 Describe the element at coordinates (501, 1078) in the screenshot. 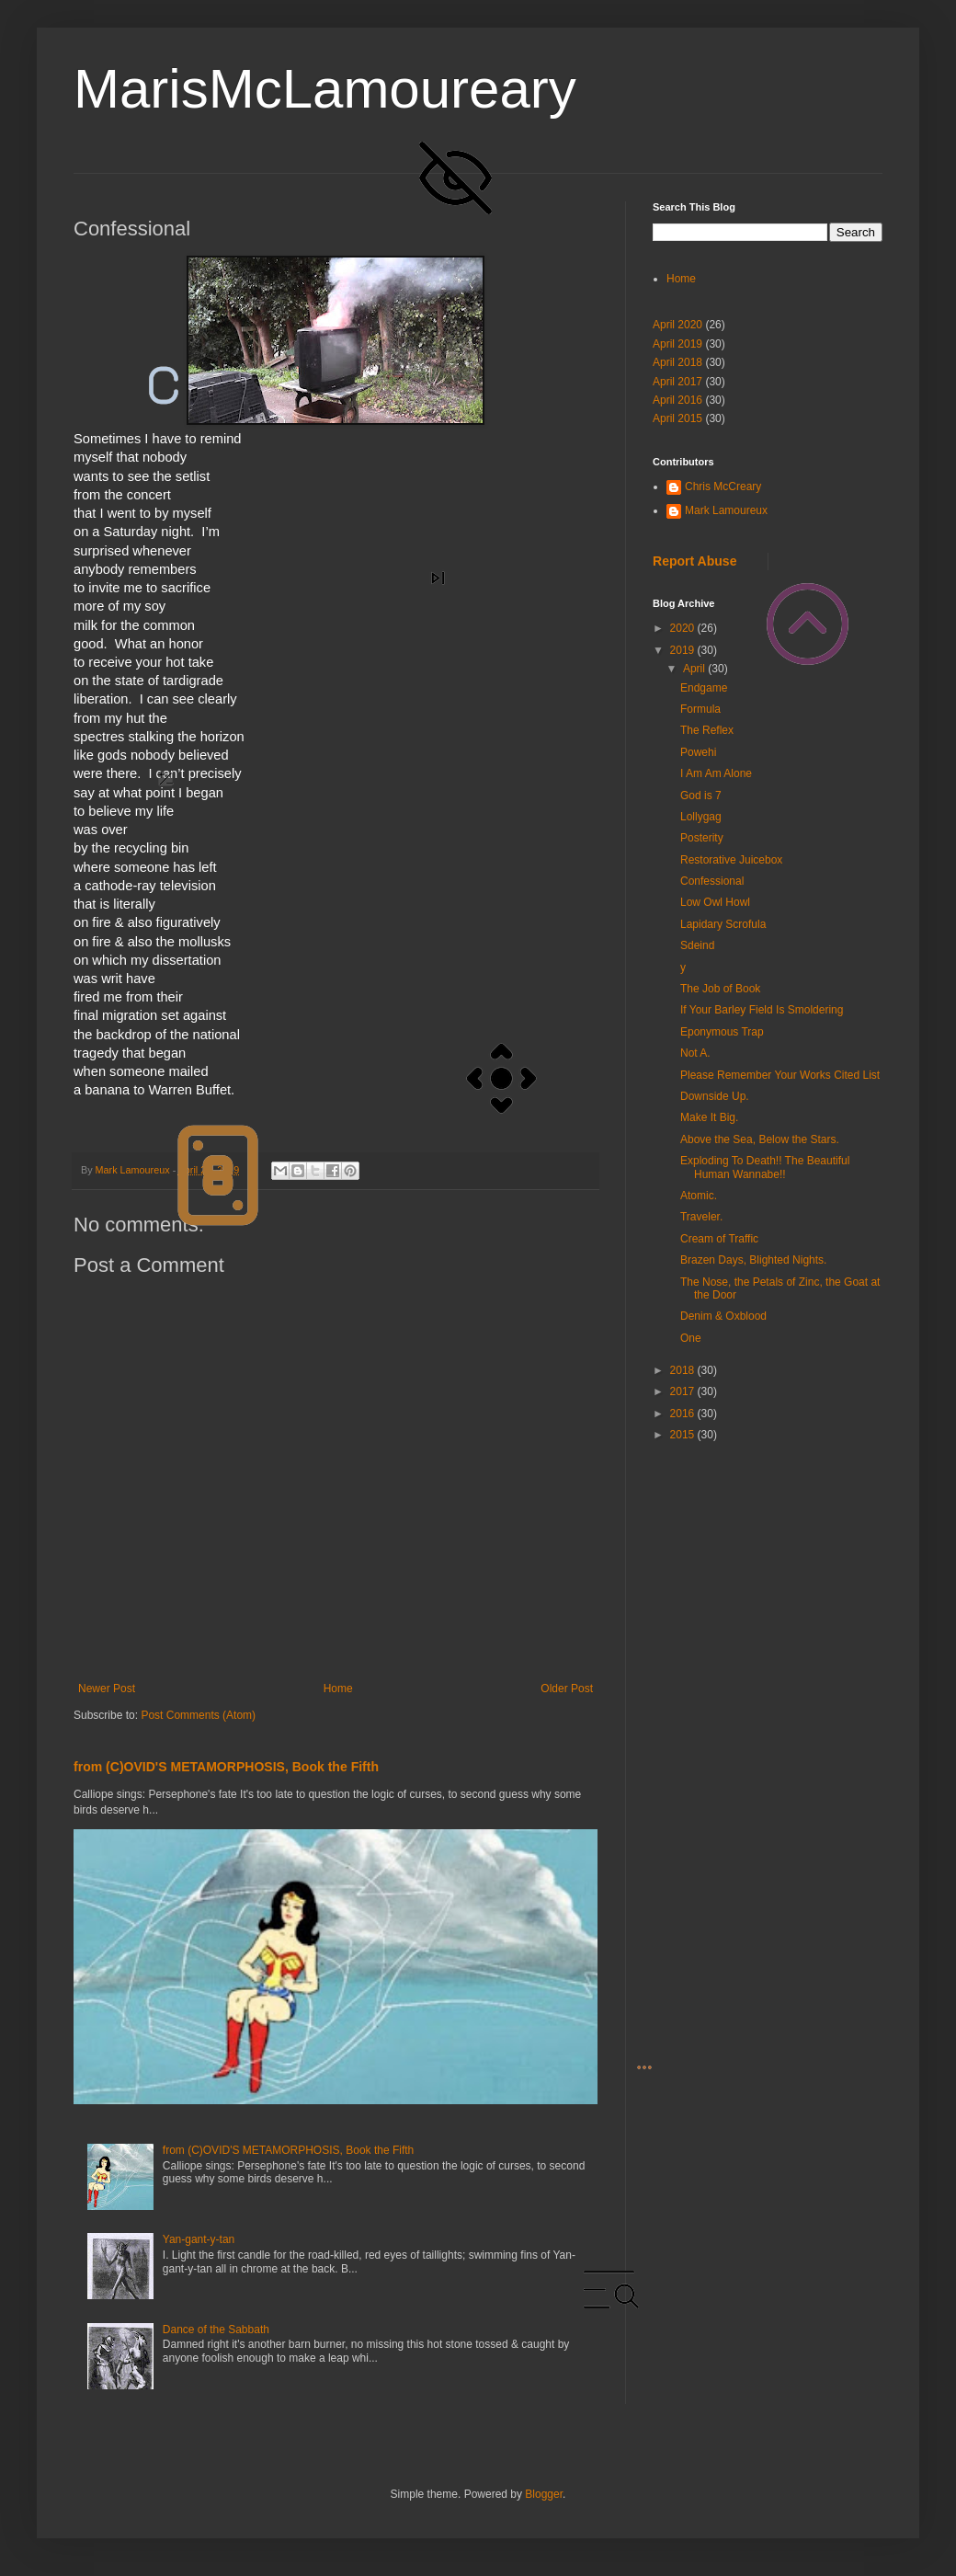

I see `pan or move the camera view` at that location.